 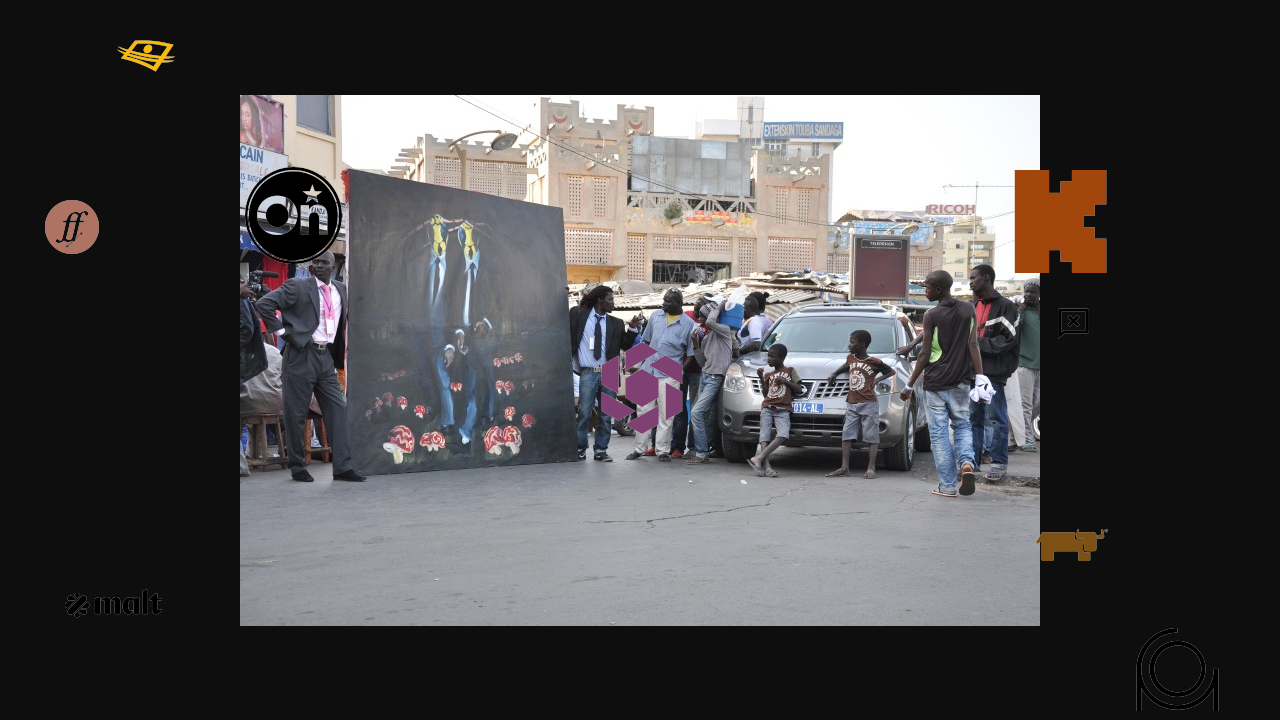 What do you see at coordinates (642, 388) in the screenshot?
I see `SecurityScorecard company logo` at bounding box center [642, 388].